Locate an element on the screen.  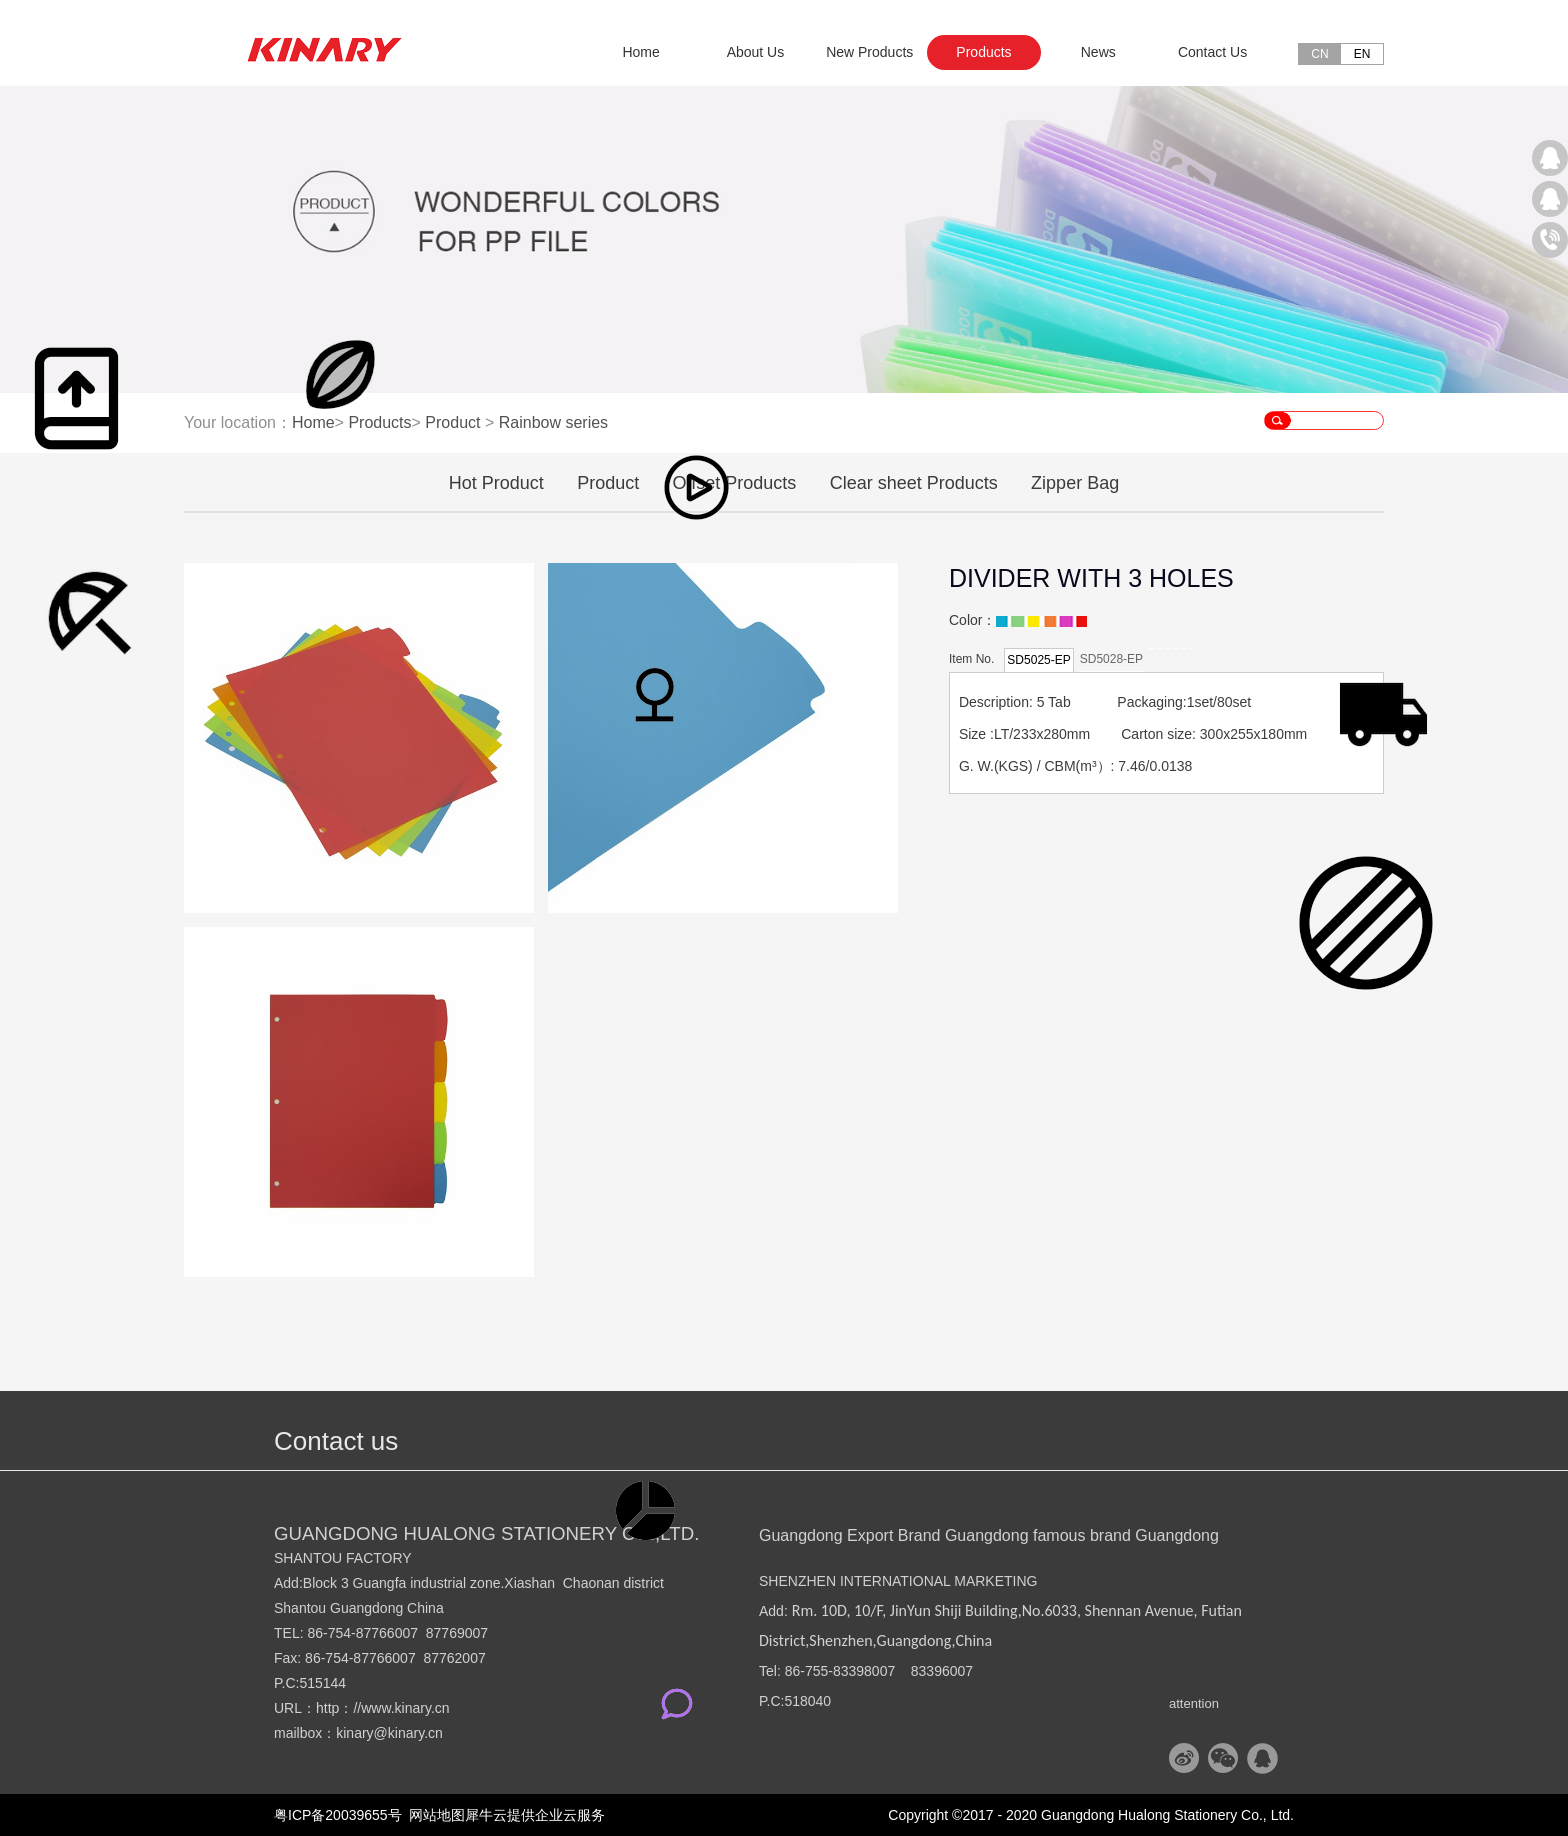
upload a book or document is located at coordinates (76, 398).